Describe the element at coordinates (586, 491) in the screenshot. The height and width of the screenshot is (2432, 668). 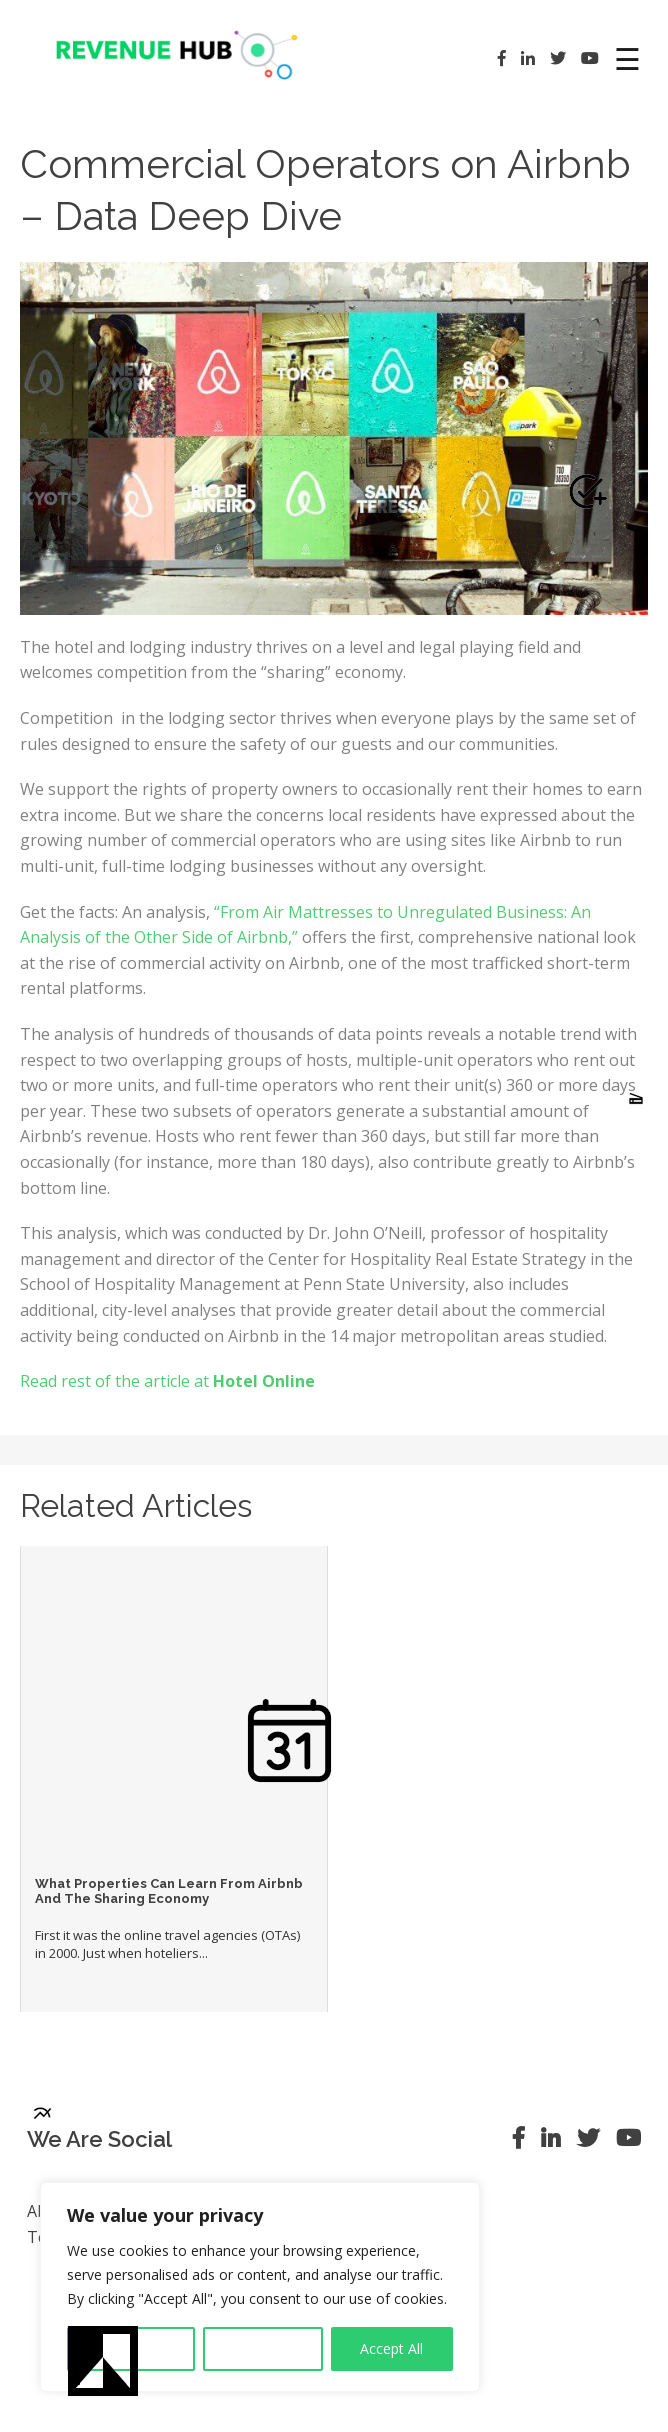
I see `add a new task to your list` at that location.